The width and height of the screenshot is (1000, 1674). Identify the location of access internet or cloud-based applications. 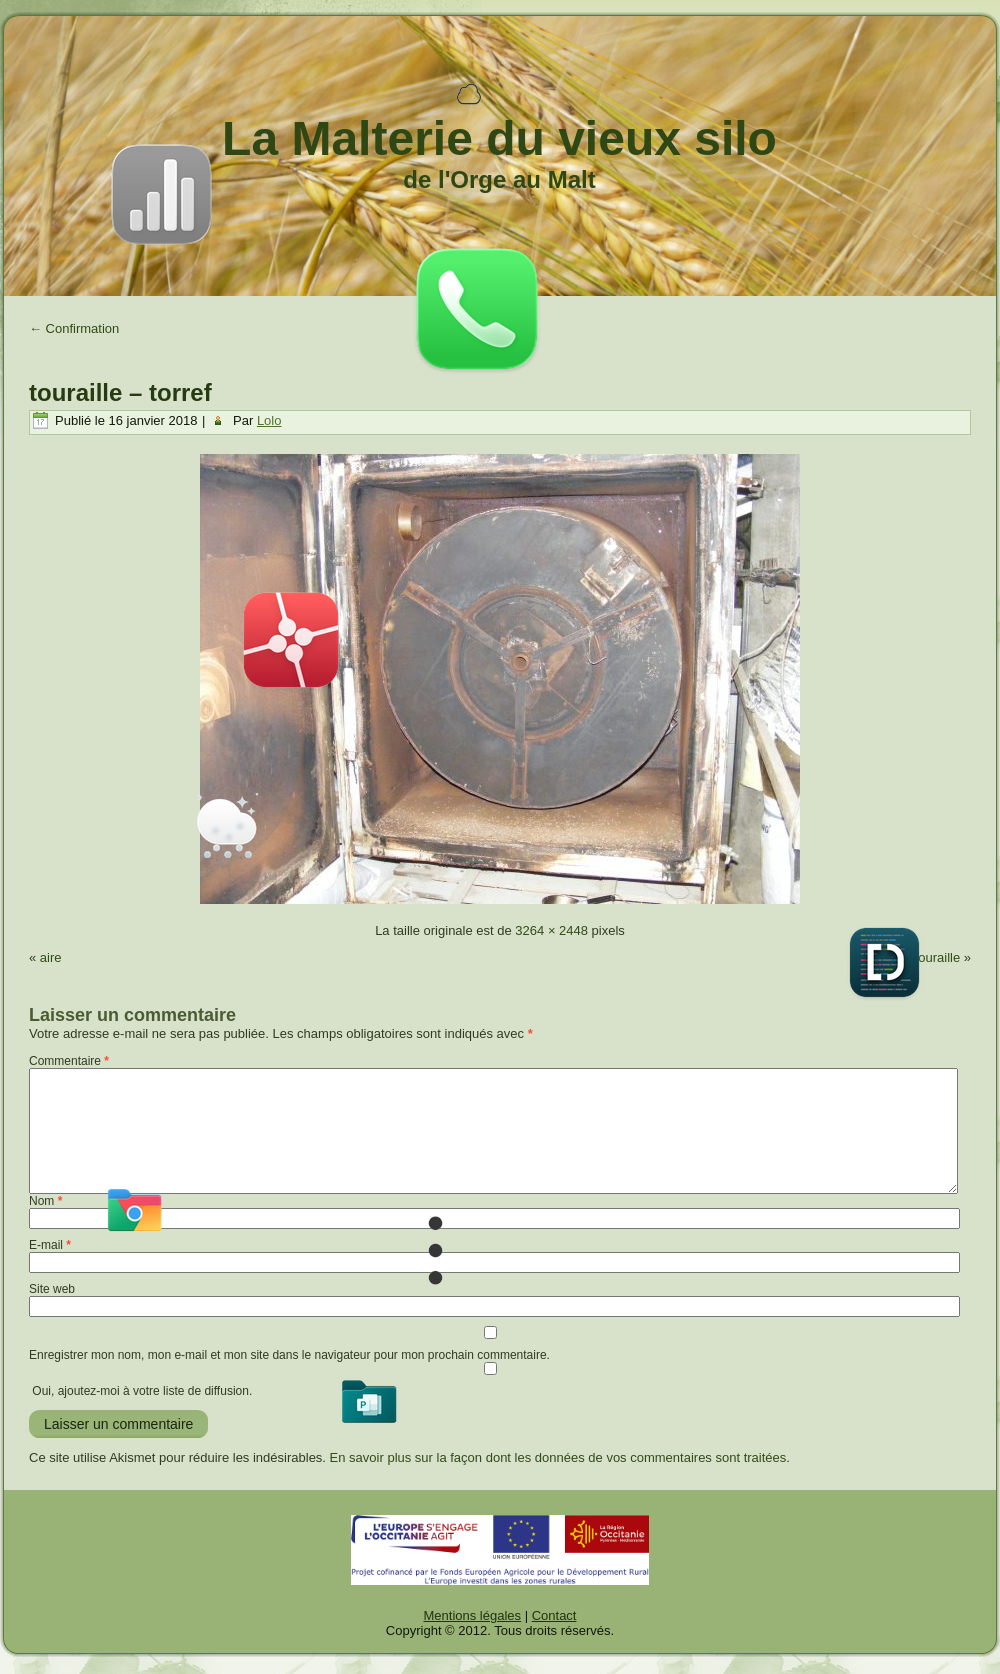
(469, 94).